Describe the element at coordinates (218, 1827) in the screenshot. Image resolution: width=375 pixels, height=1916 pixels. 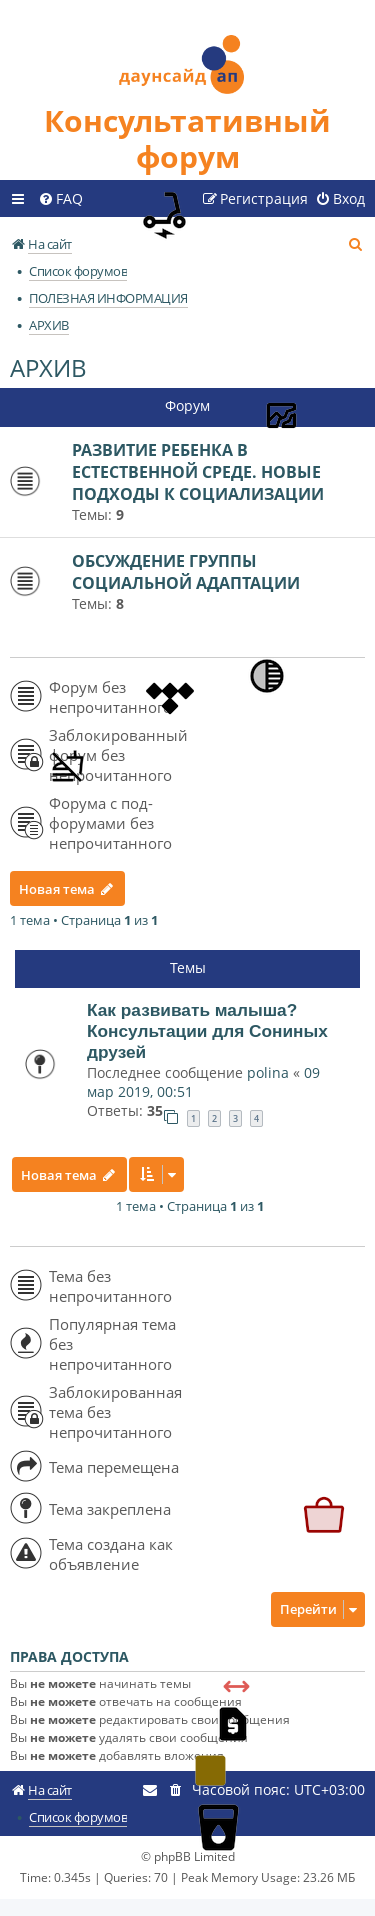
I see `find nearby drink or beverage locations` at that location.